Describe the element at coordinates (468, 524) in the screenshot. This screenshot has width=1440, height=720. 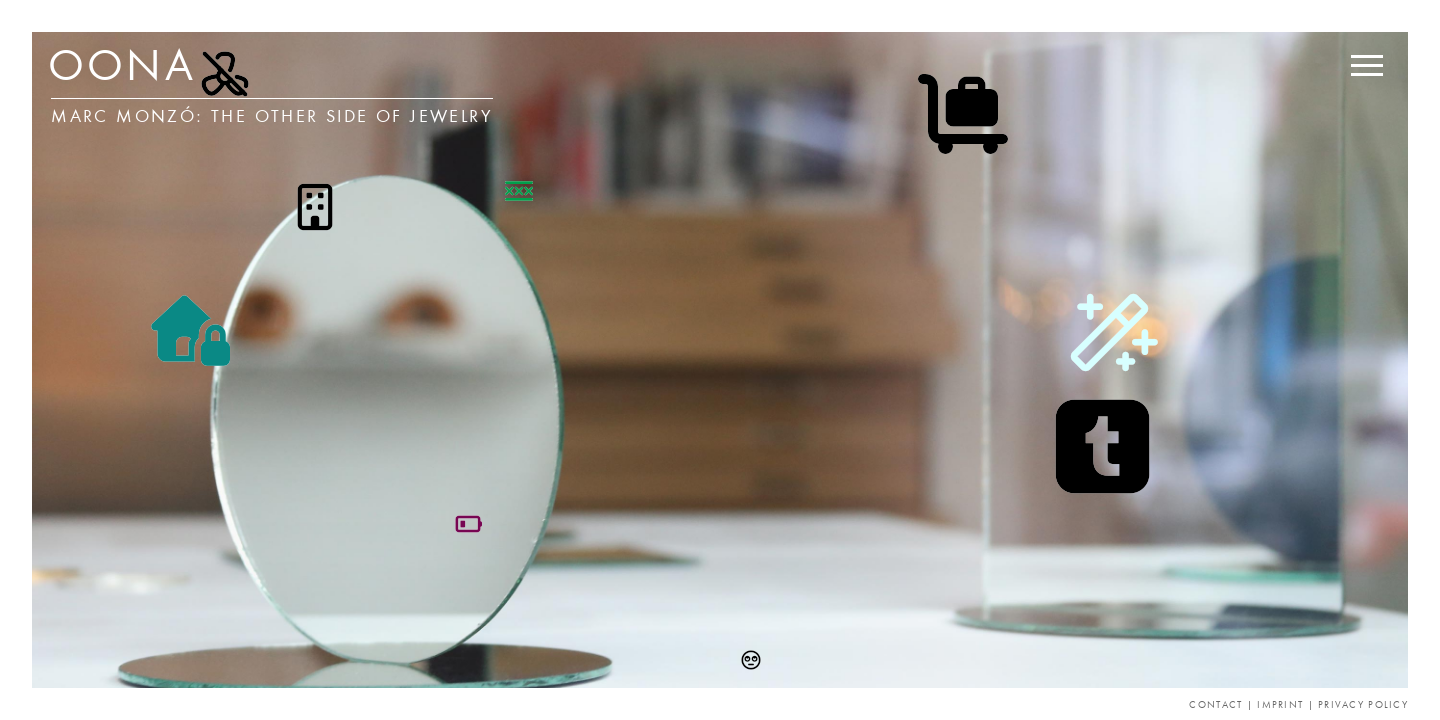
I see `indicates low battery level` at that location.